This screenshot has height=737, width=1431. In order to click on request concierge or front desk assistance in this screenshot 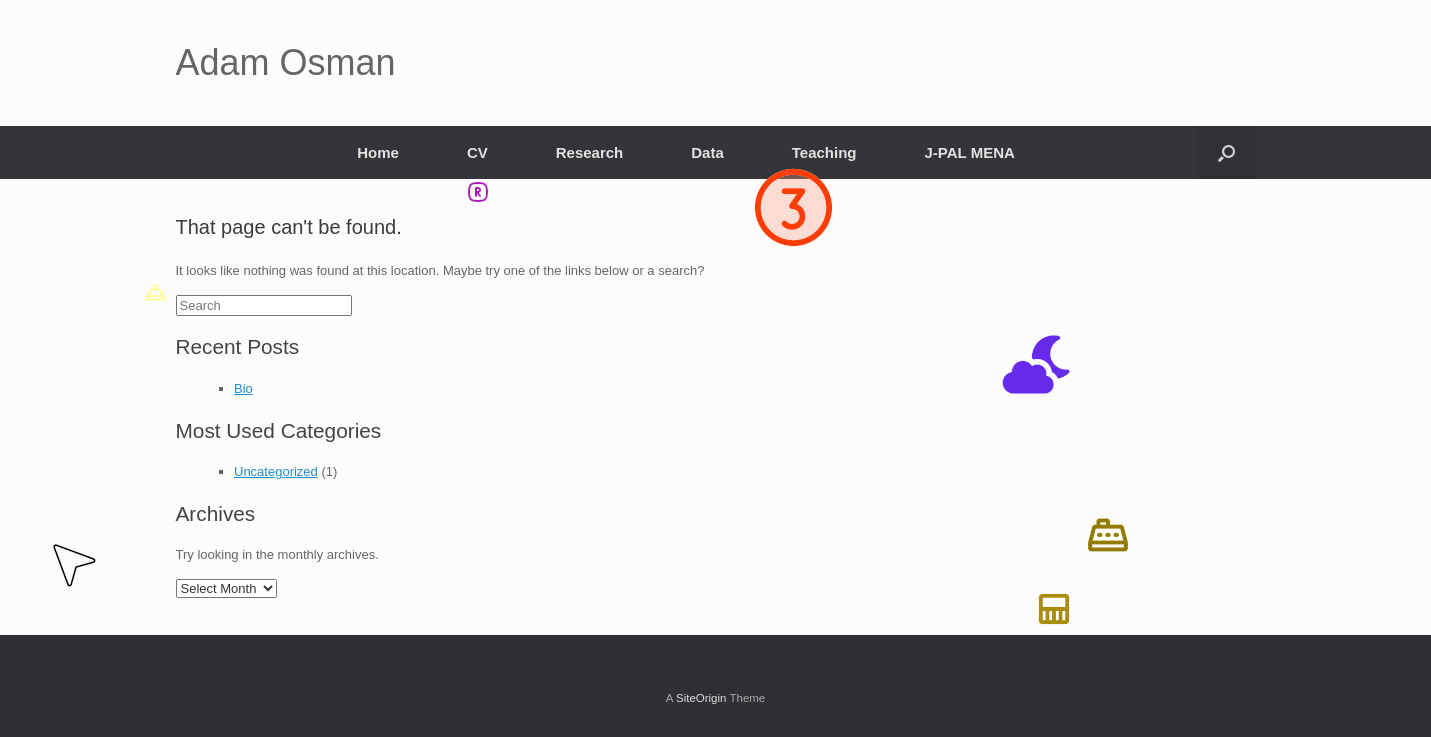, I will do `click(155, 292)`.